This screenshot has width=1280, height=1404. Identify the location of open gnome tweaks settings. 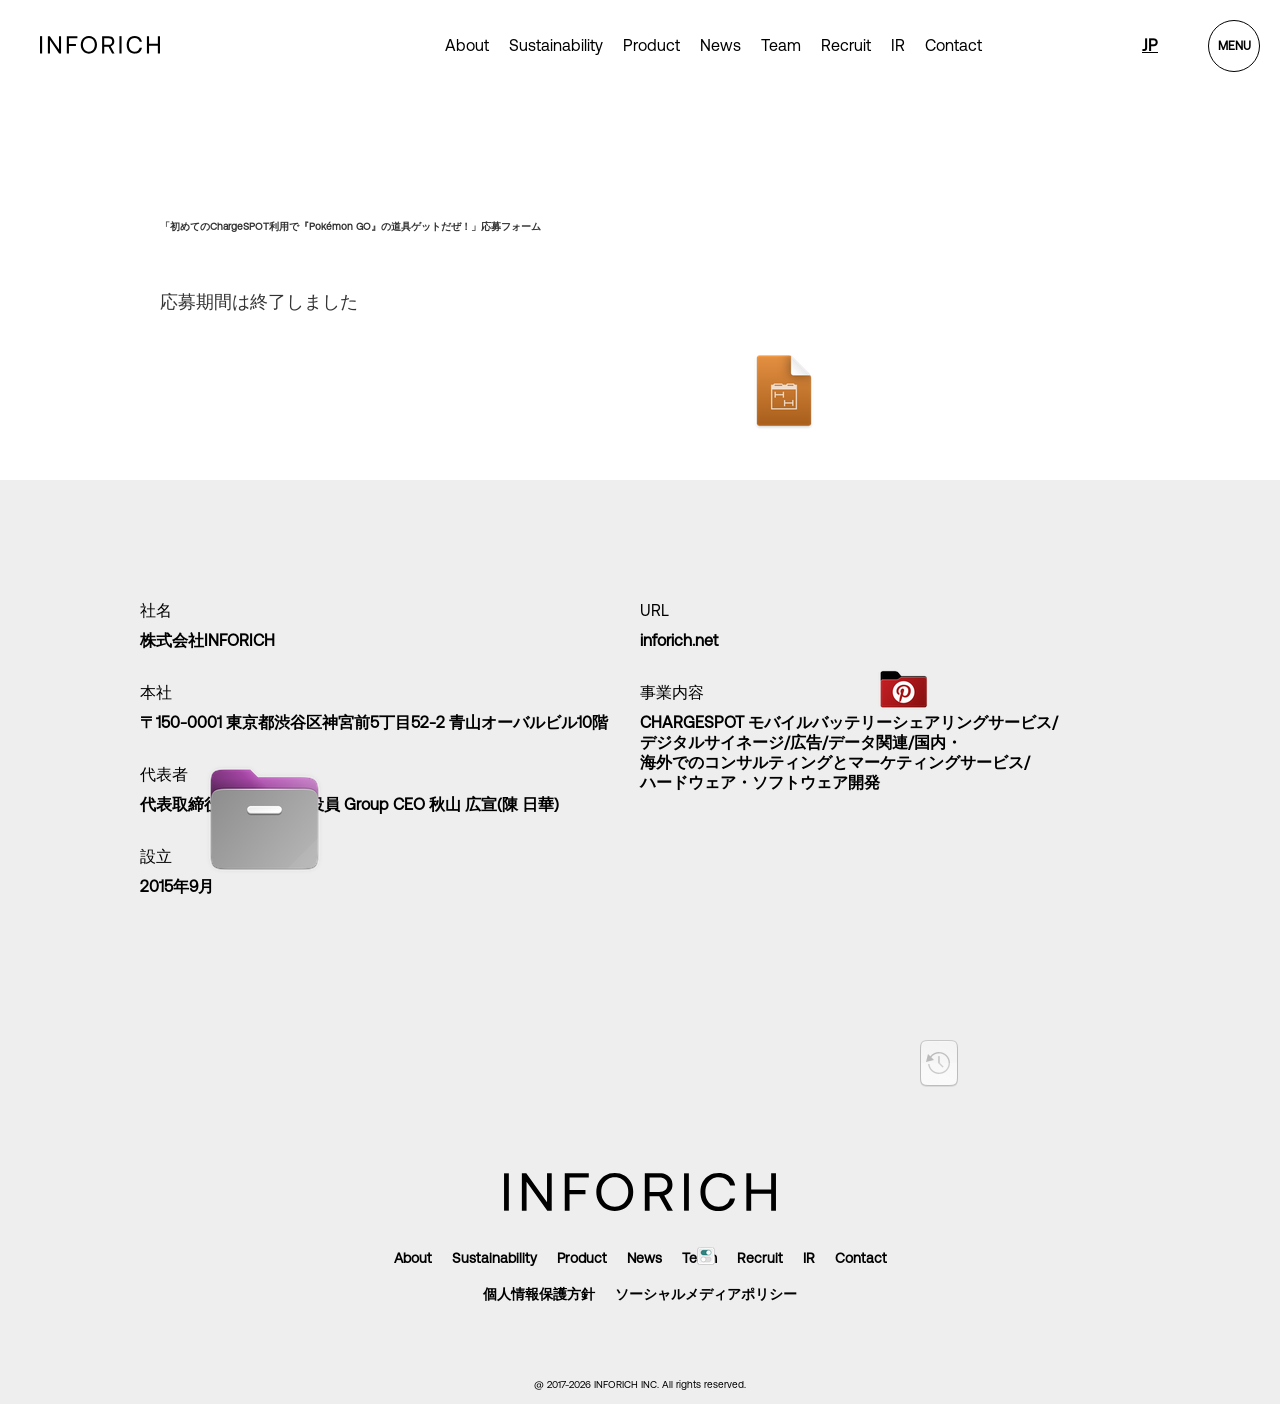
(706, 1256).